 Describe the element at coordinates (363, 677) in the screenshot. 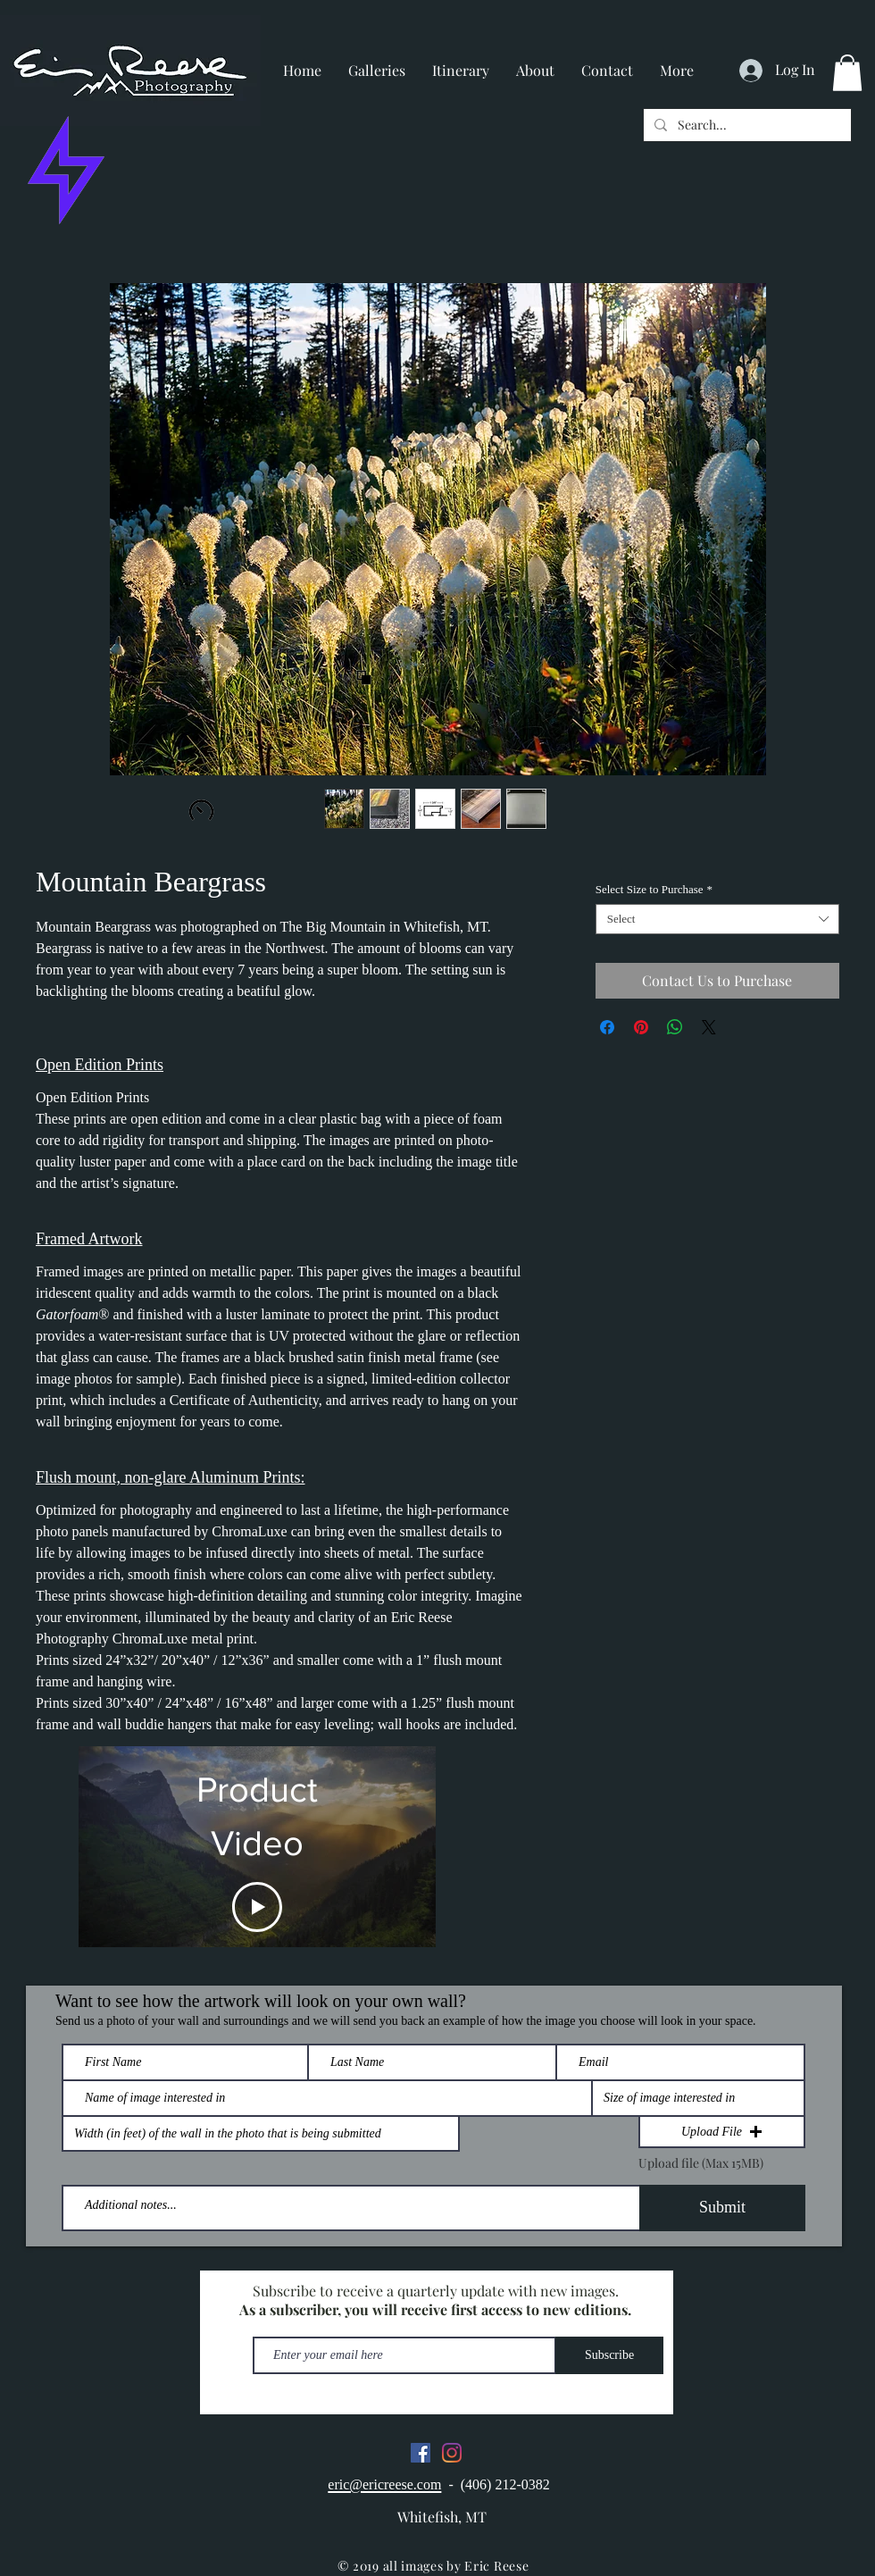

I see `send selected object backward one layer` at that location.